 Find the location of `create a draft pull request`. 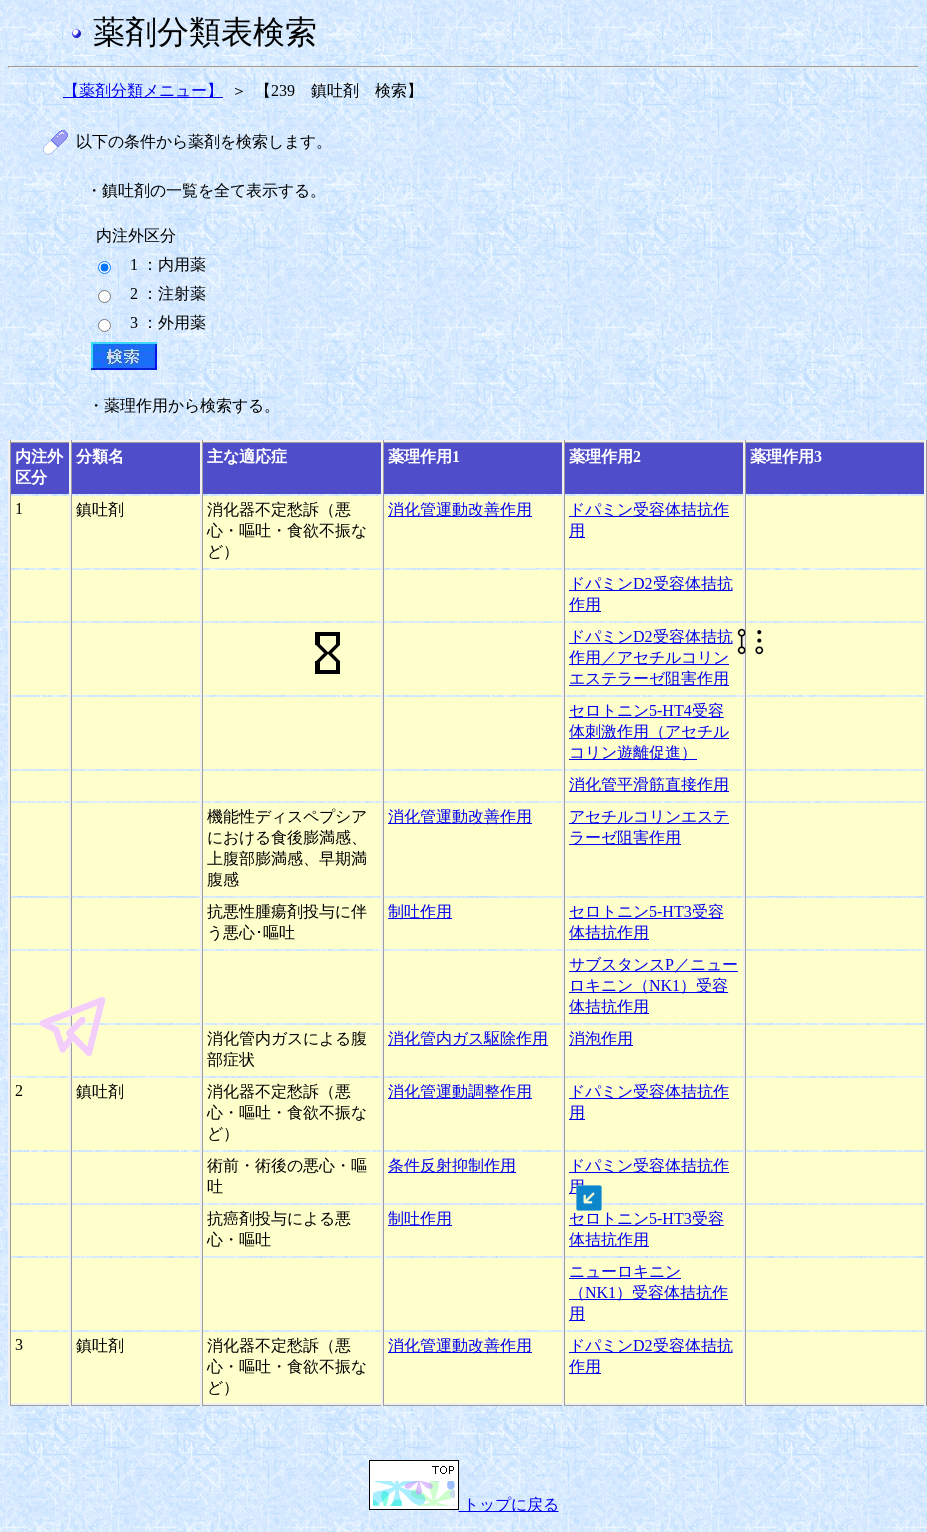

create a draft pull request is located at coordinates (750, 641).